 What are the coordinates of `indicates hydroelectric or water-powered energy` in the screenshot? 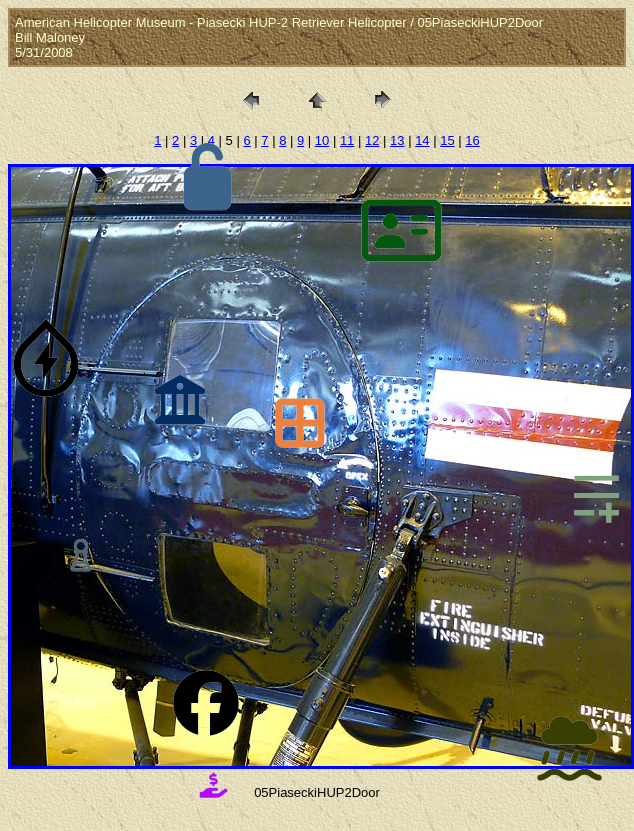 It's located at (46, 361).